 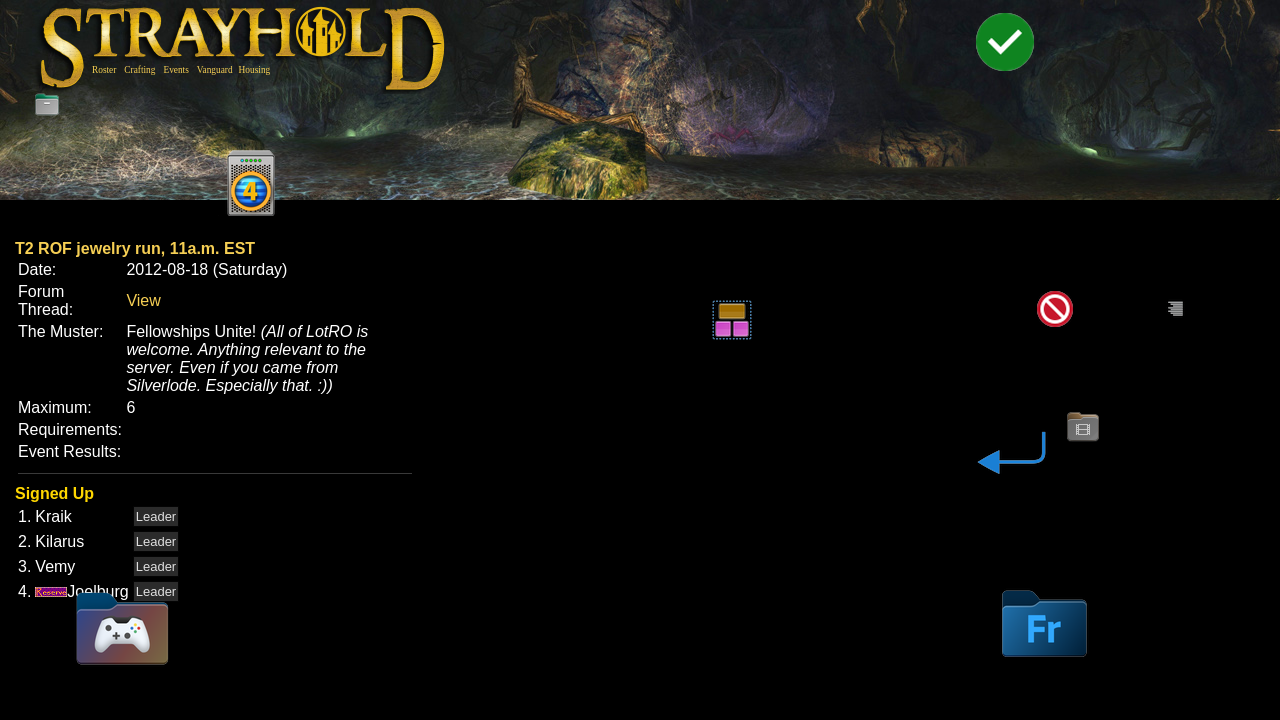 I want to click on open your videos folder, so click(x=1083, y=426).